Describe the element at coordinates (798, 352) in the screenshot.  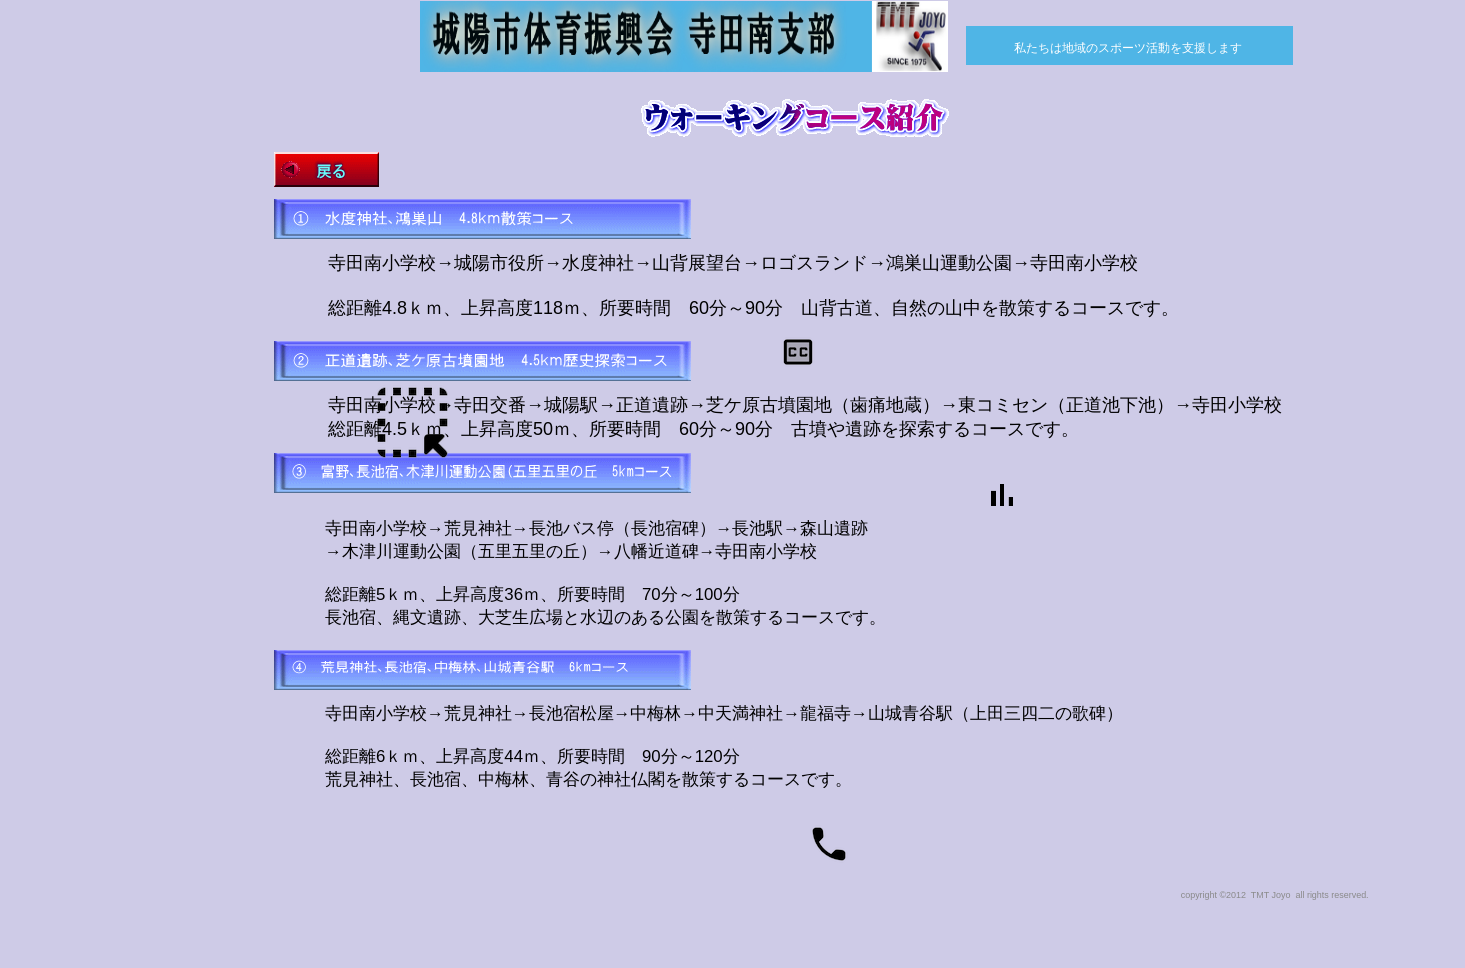
I see `enable closed captions for video content` at that location.